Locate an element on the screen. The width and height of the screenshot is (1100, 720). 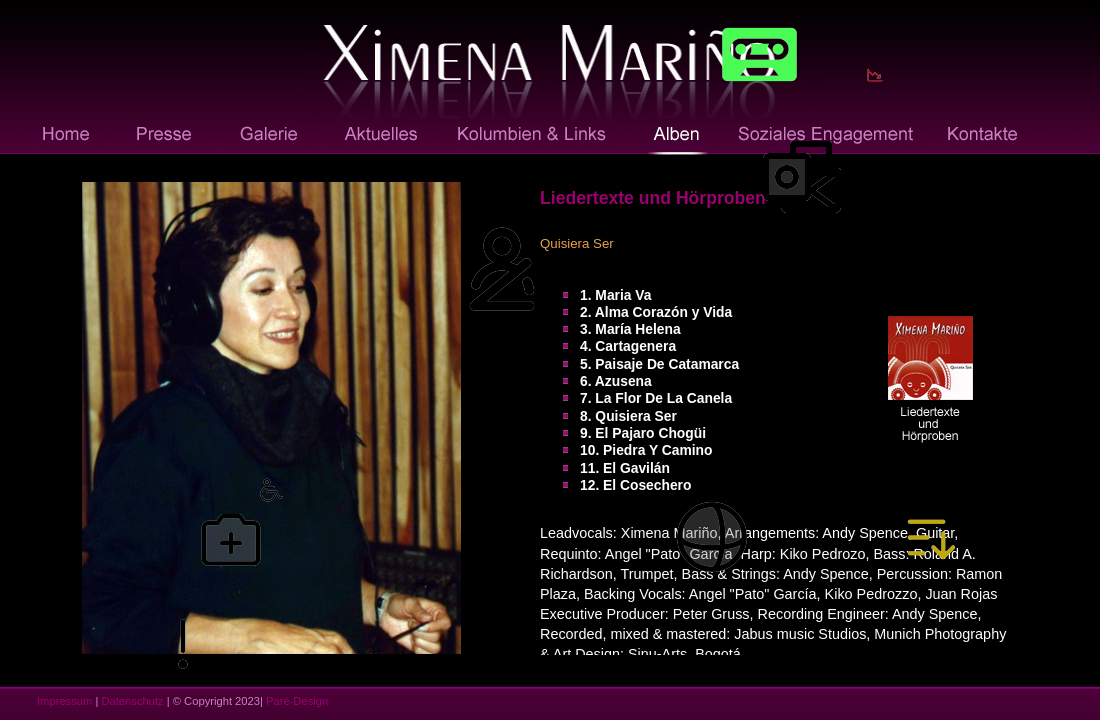
open microsoft outlook email app is located at coordinates (802, 177).